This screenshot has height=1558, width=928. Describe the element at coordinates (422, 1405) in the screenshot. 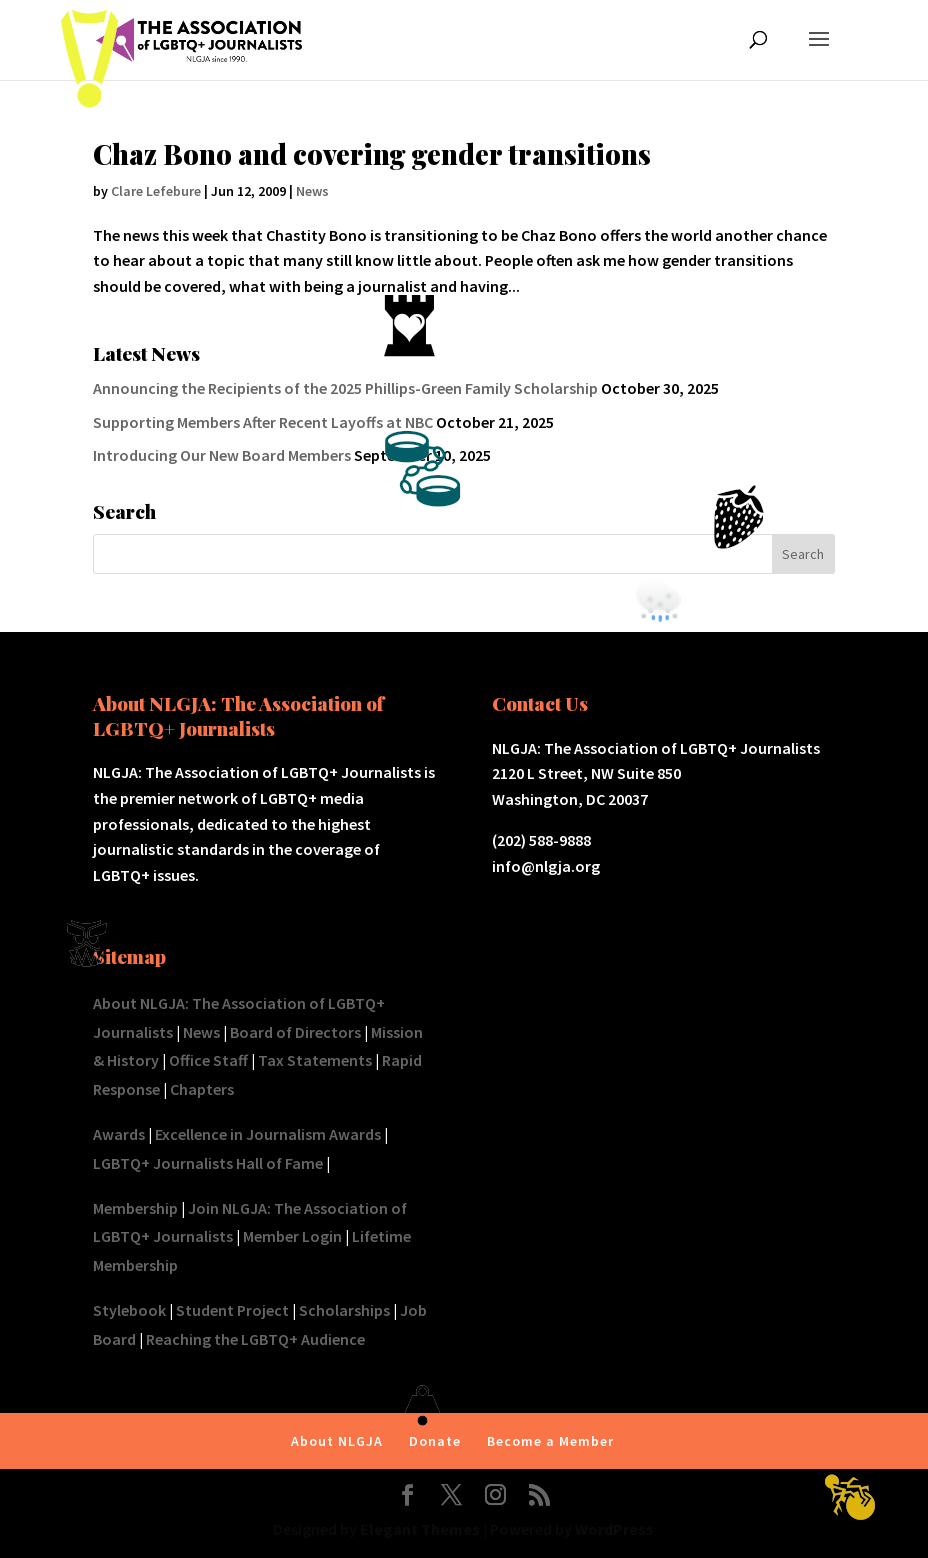

I see `indicates a crushing or weight-based attack in a game` at that location.